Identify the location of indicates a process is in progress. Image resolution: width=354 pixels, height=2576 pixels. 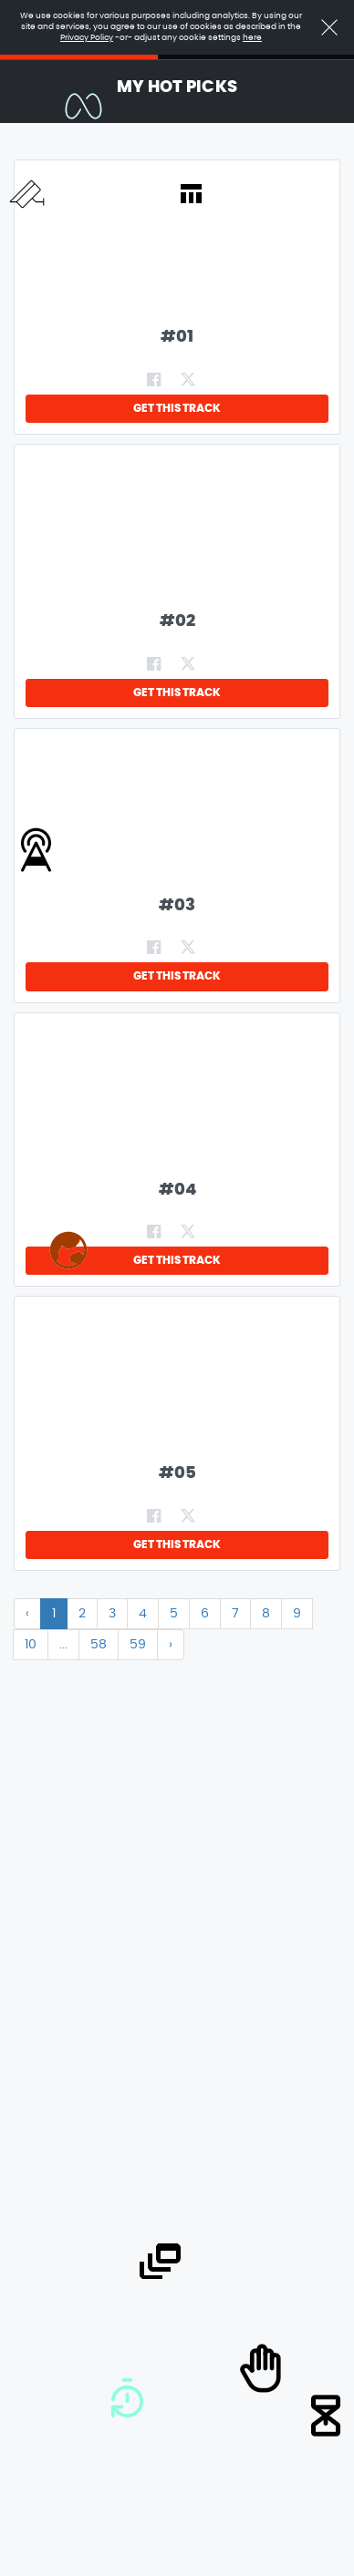
(326, 2416).